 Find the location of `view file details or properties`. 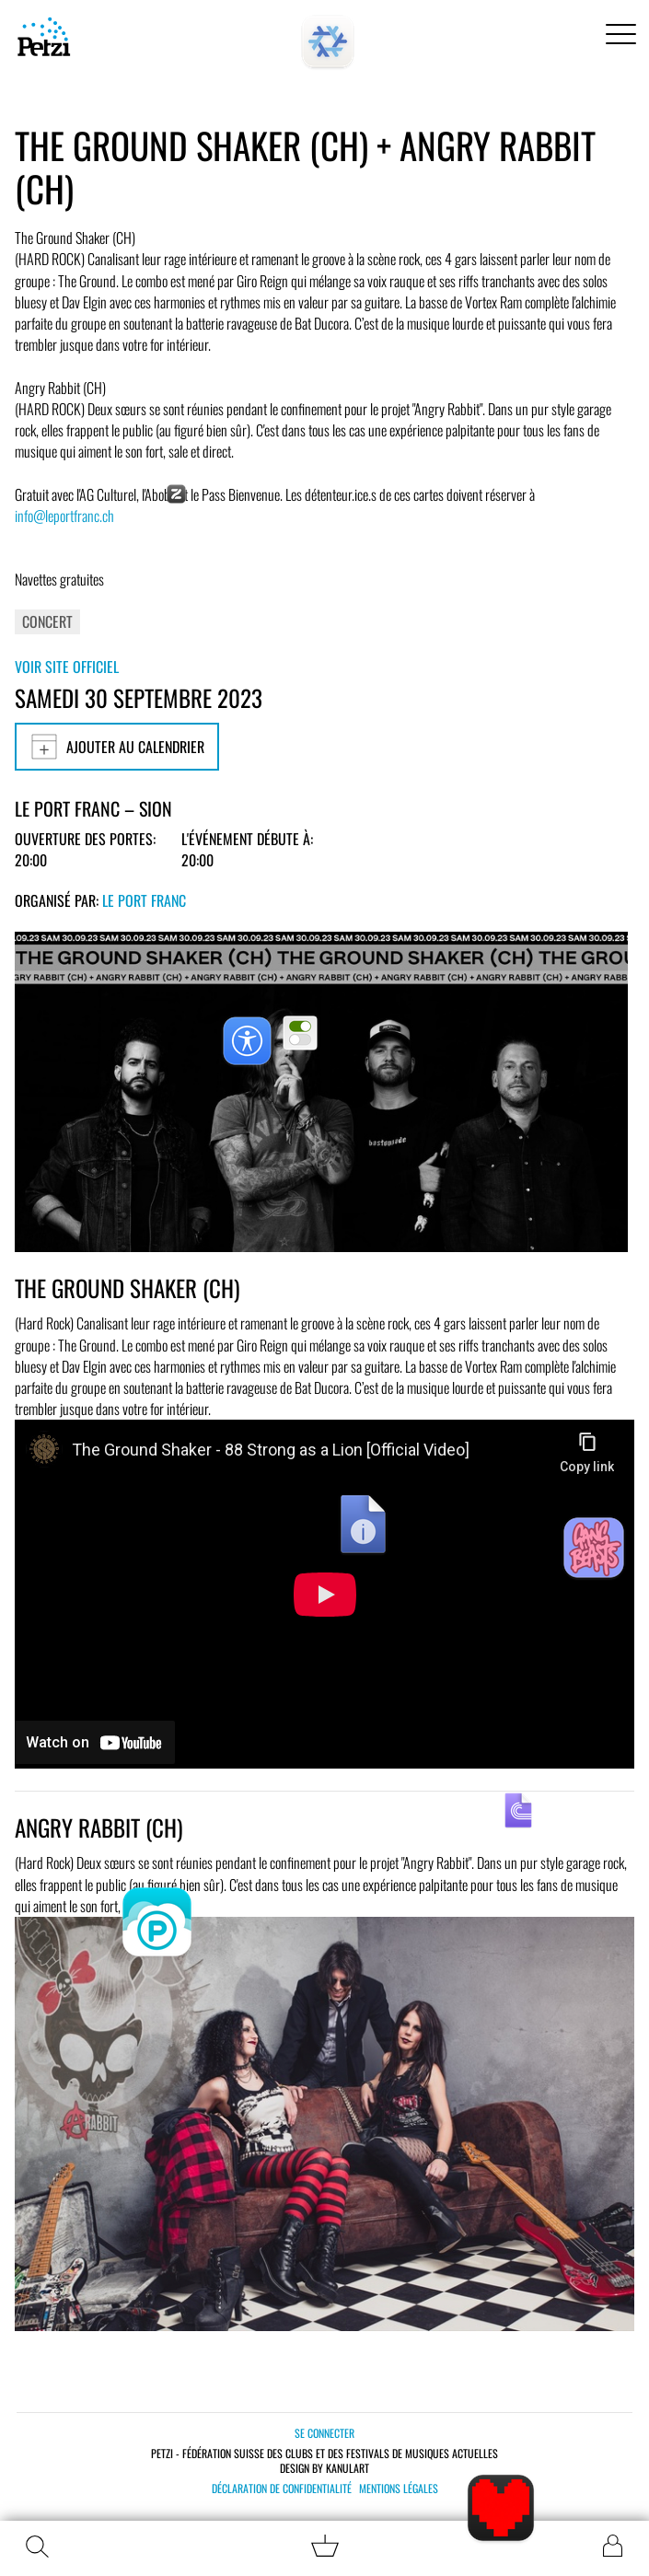

view file details or properties is located at coordinates (363, 1525).